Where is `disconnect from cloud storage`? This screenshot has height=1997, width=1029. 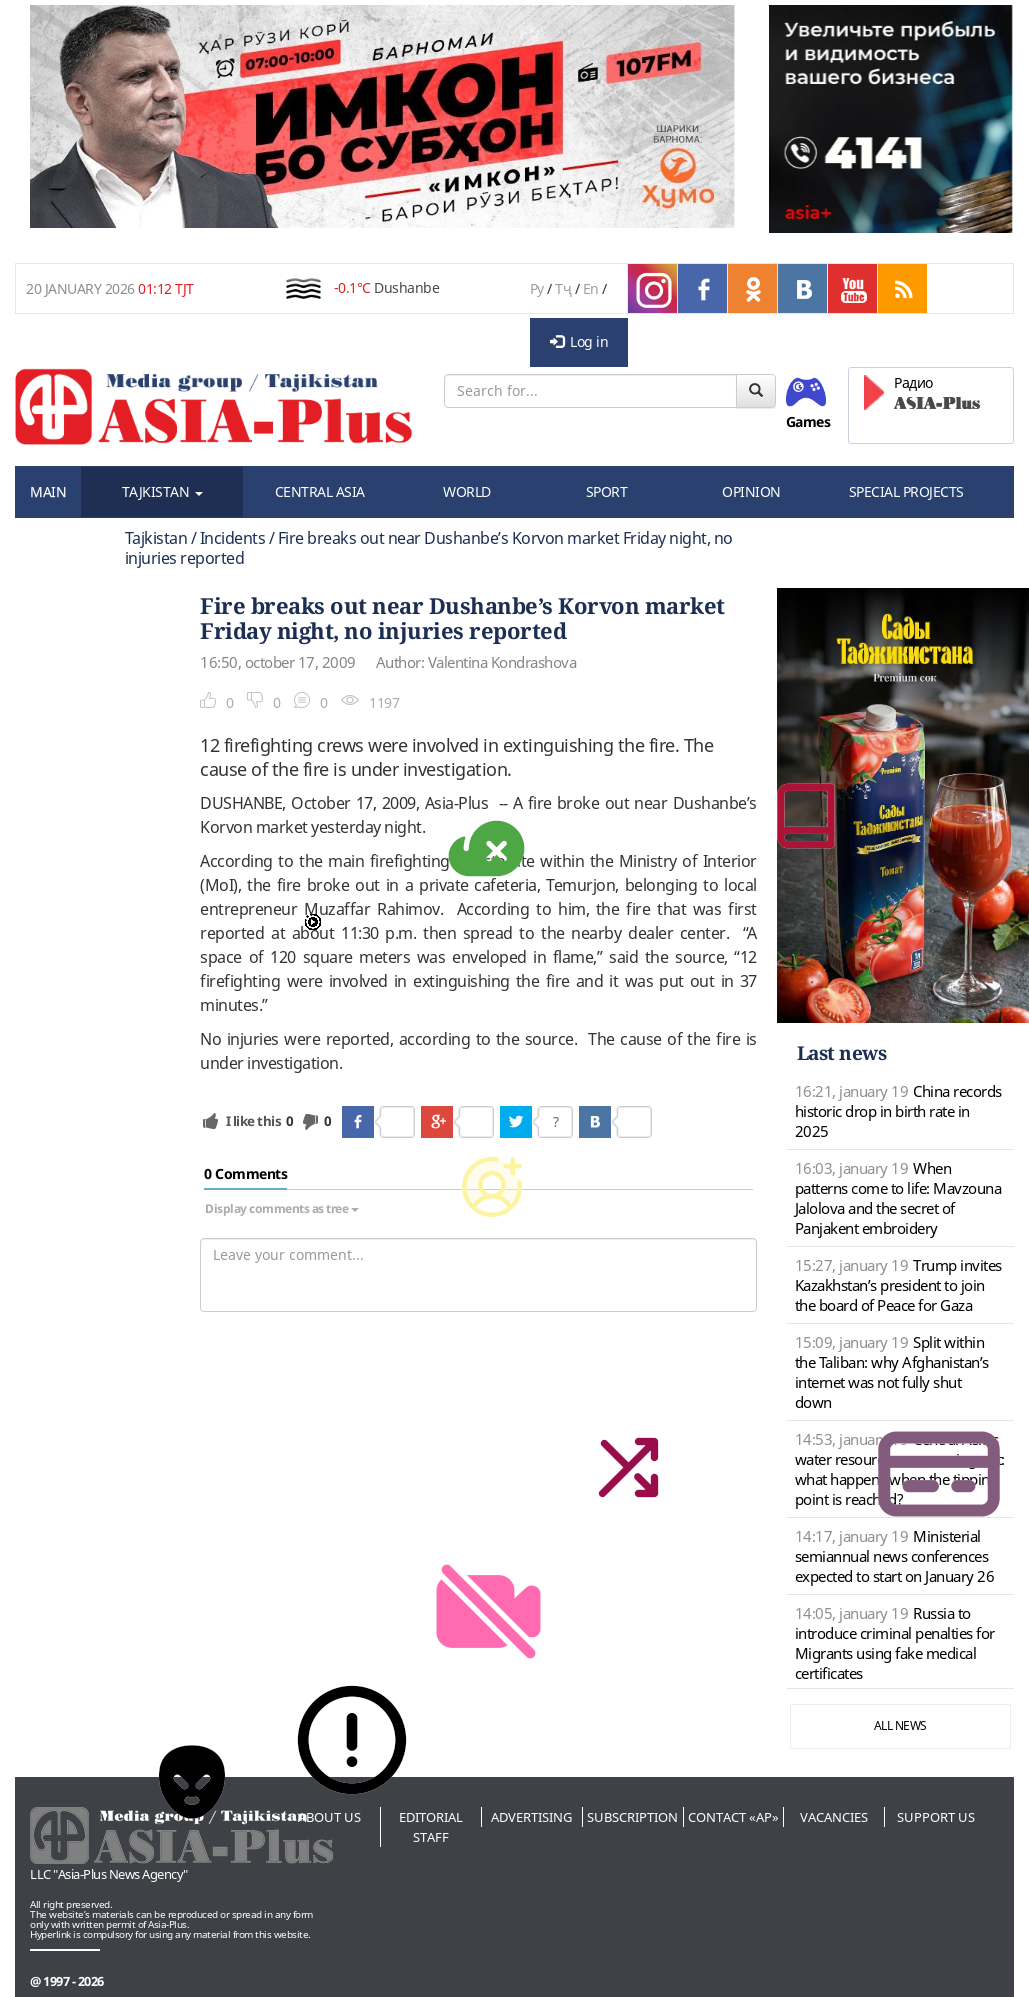
disconnect from cloud storage is located at coordinates (486, 848).